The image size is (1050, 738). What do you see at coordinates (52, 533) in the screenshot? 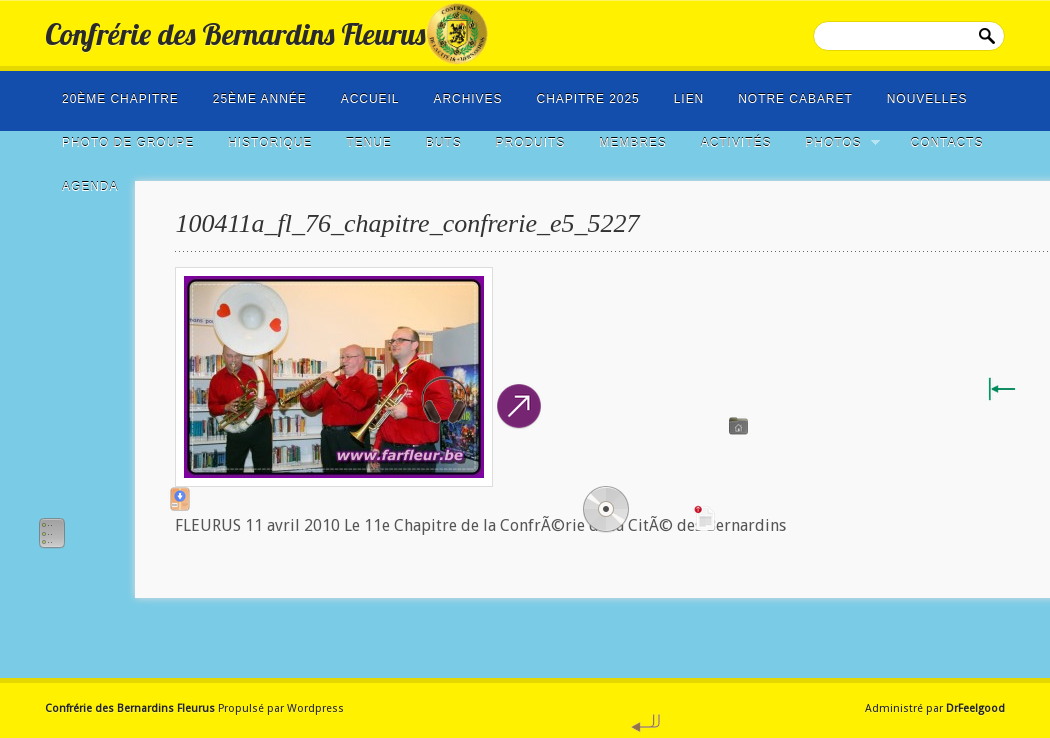
I see `access network server settings` at bounding box center [52, 533].